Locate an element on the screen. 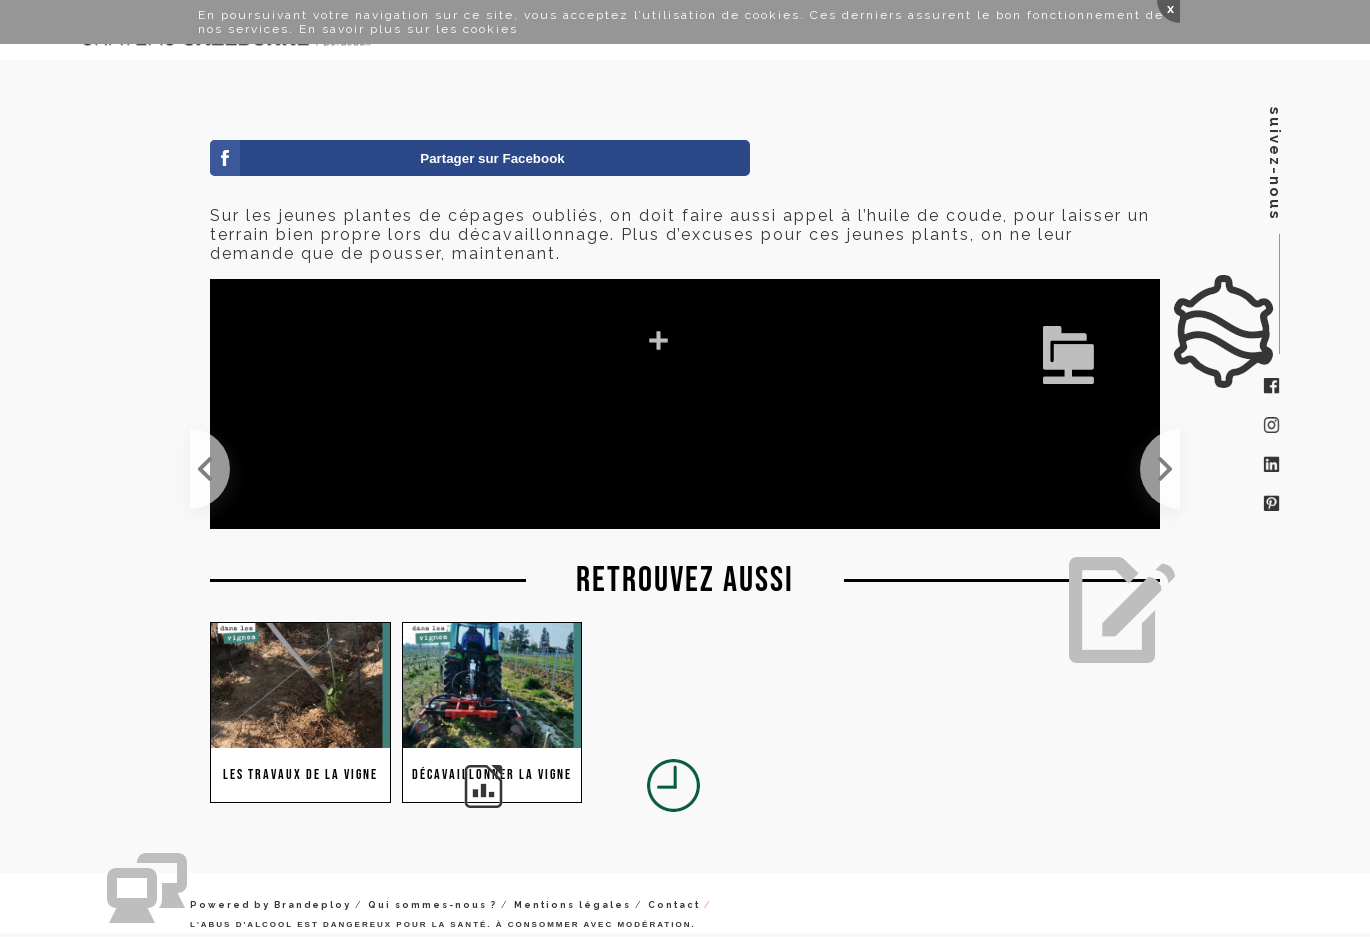 The image size is (1370, 937). view network workgroup computers is located at coordinates (147, 888).